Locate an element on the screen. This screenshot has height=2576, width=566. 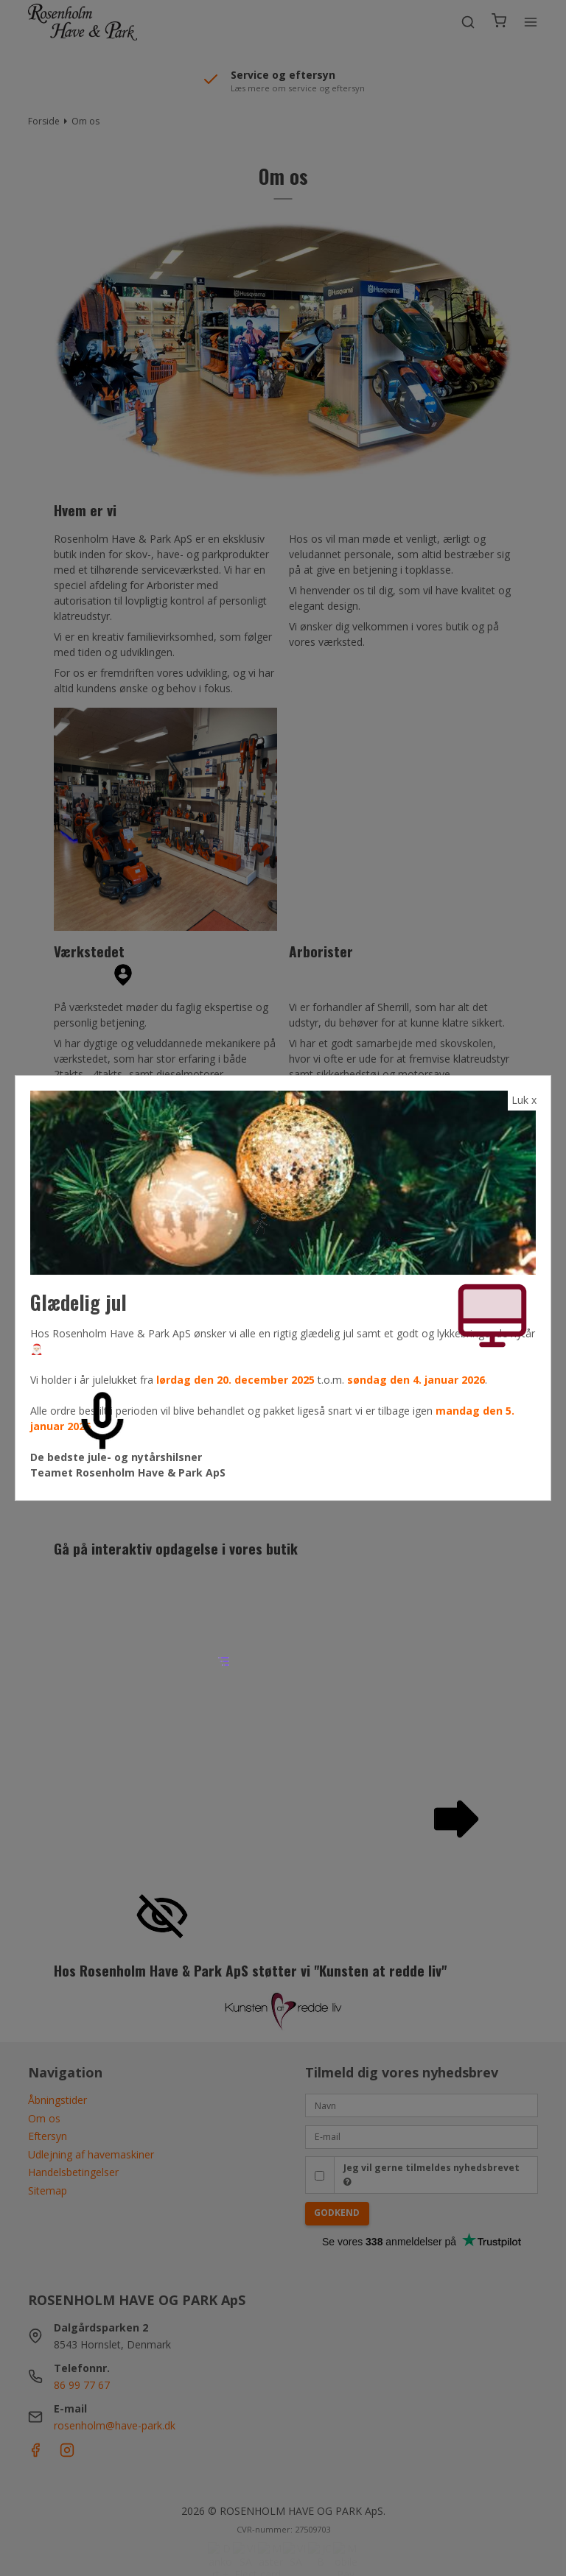
view a person's location on the map is located at coordinates (123, 975).